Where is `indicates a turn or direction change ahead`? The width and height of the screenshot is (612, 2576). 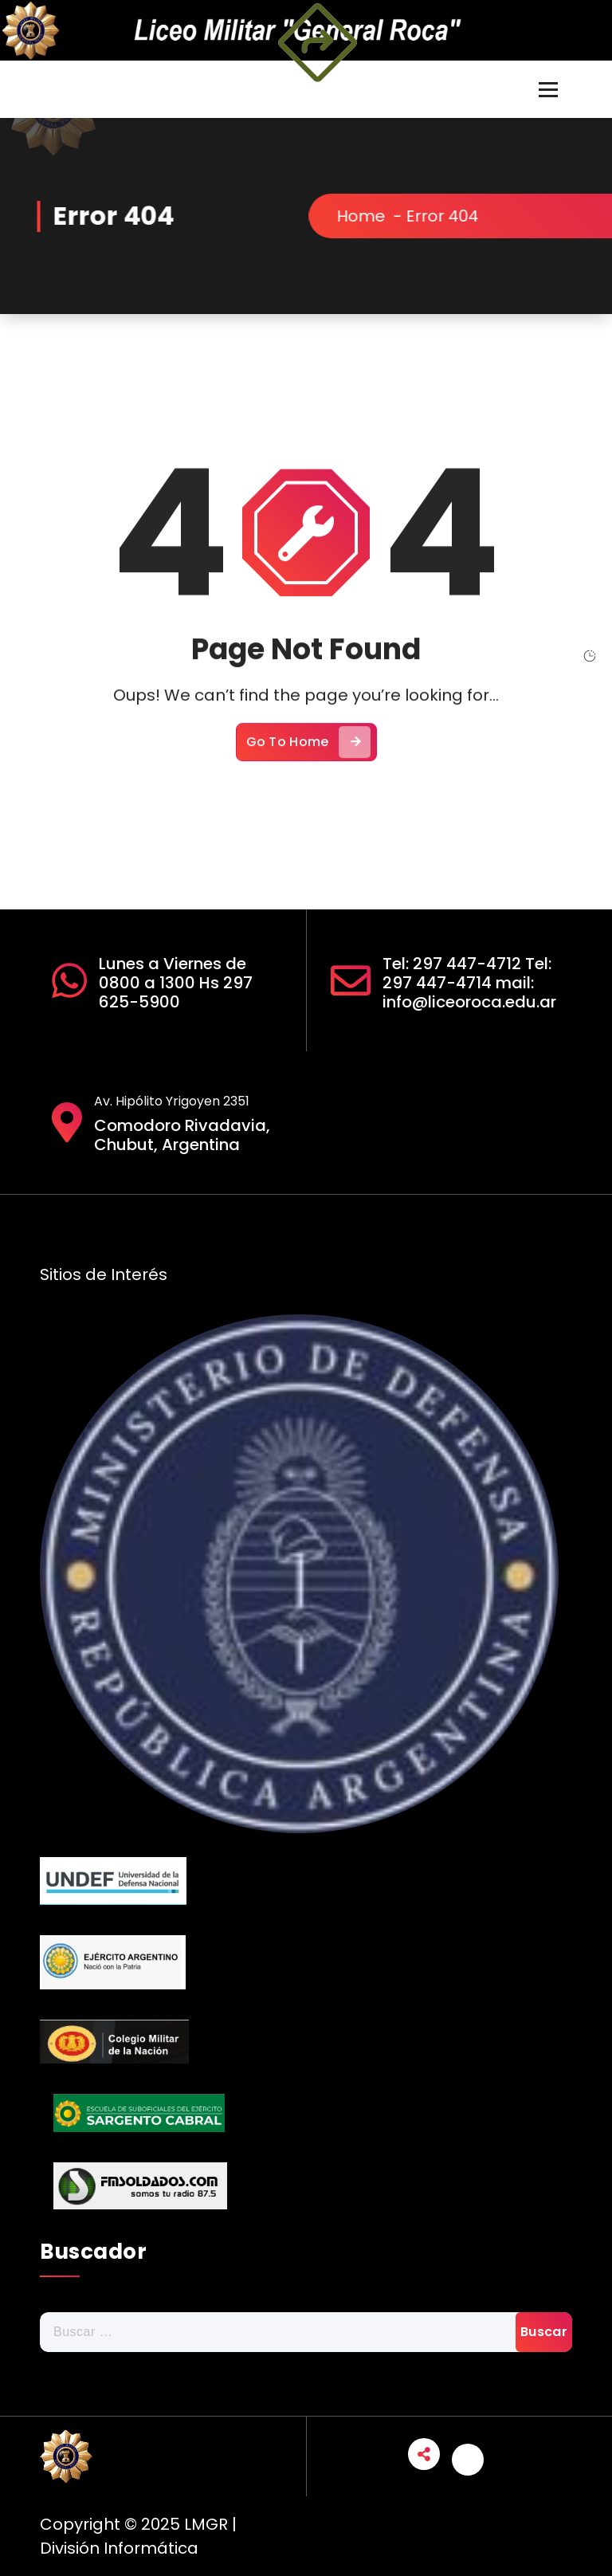 indicates a turn or direction change ahead is located at coordinates (317, 42).